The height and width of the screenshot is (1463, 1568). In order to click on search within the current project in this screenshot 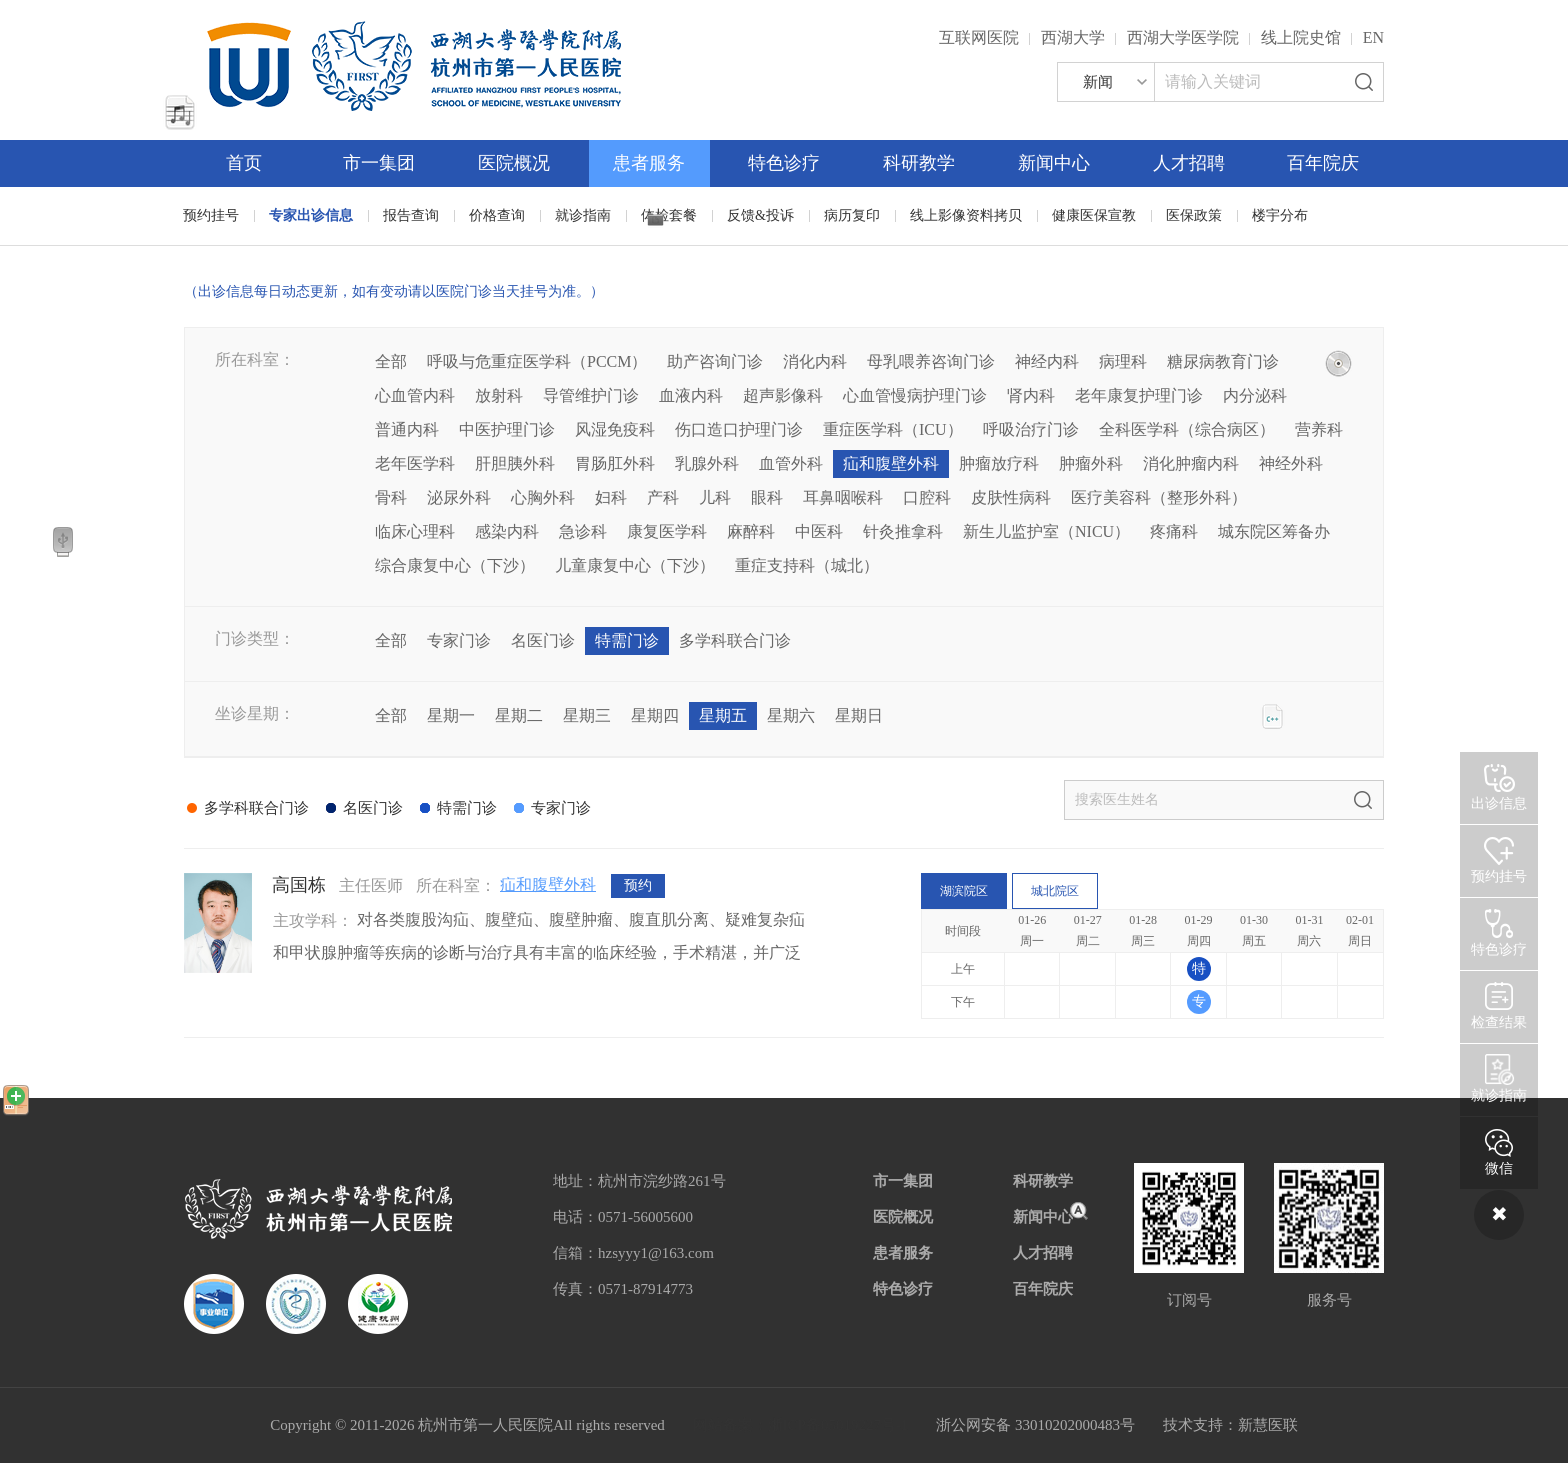, I will do `click(1079, 1211)`.